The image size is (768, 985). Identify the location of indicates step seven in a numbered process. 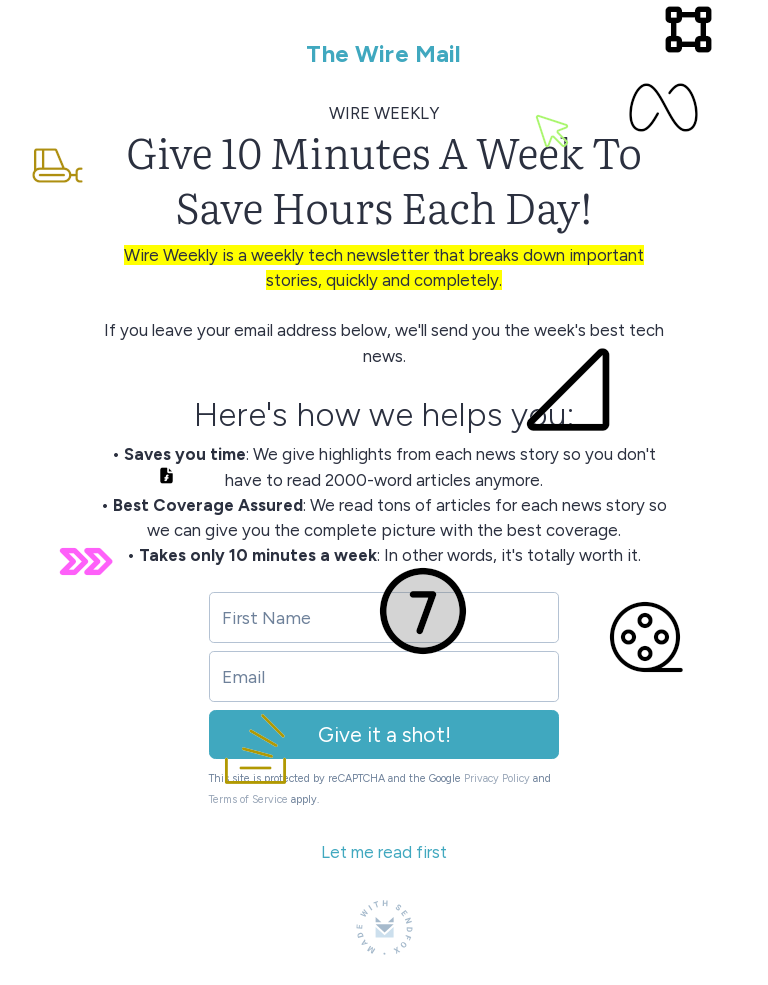
(423, 611).